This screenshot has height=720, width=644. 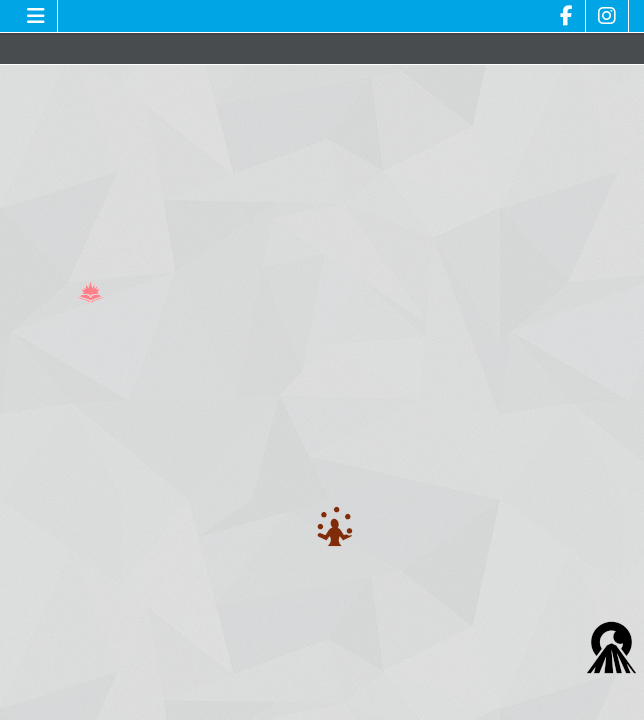 I want to click on access knowledge base or learning resources, so click(x=90, y=293).